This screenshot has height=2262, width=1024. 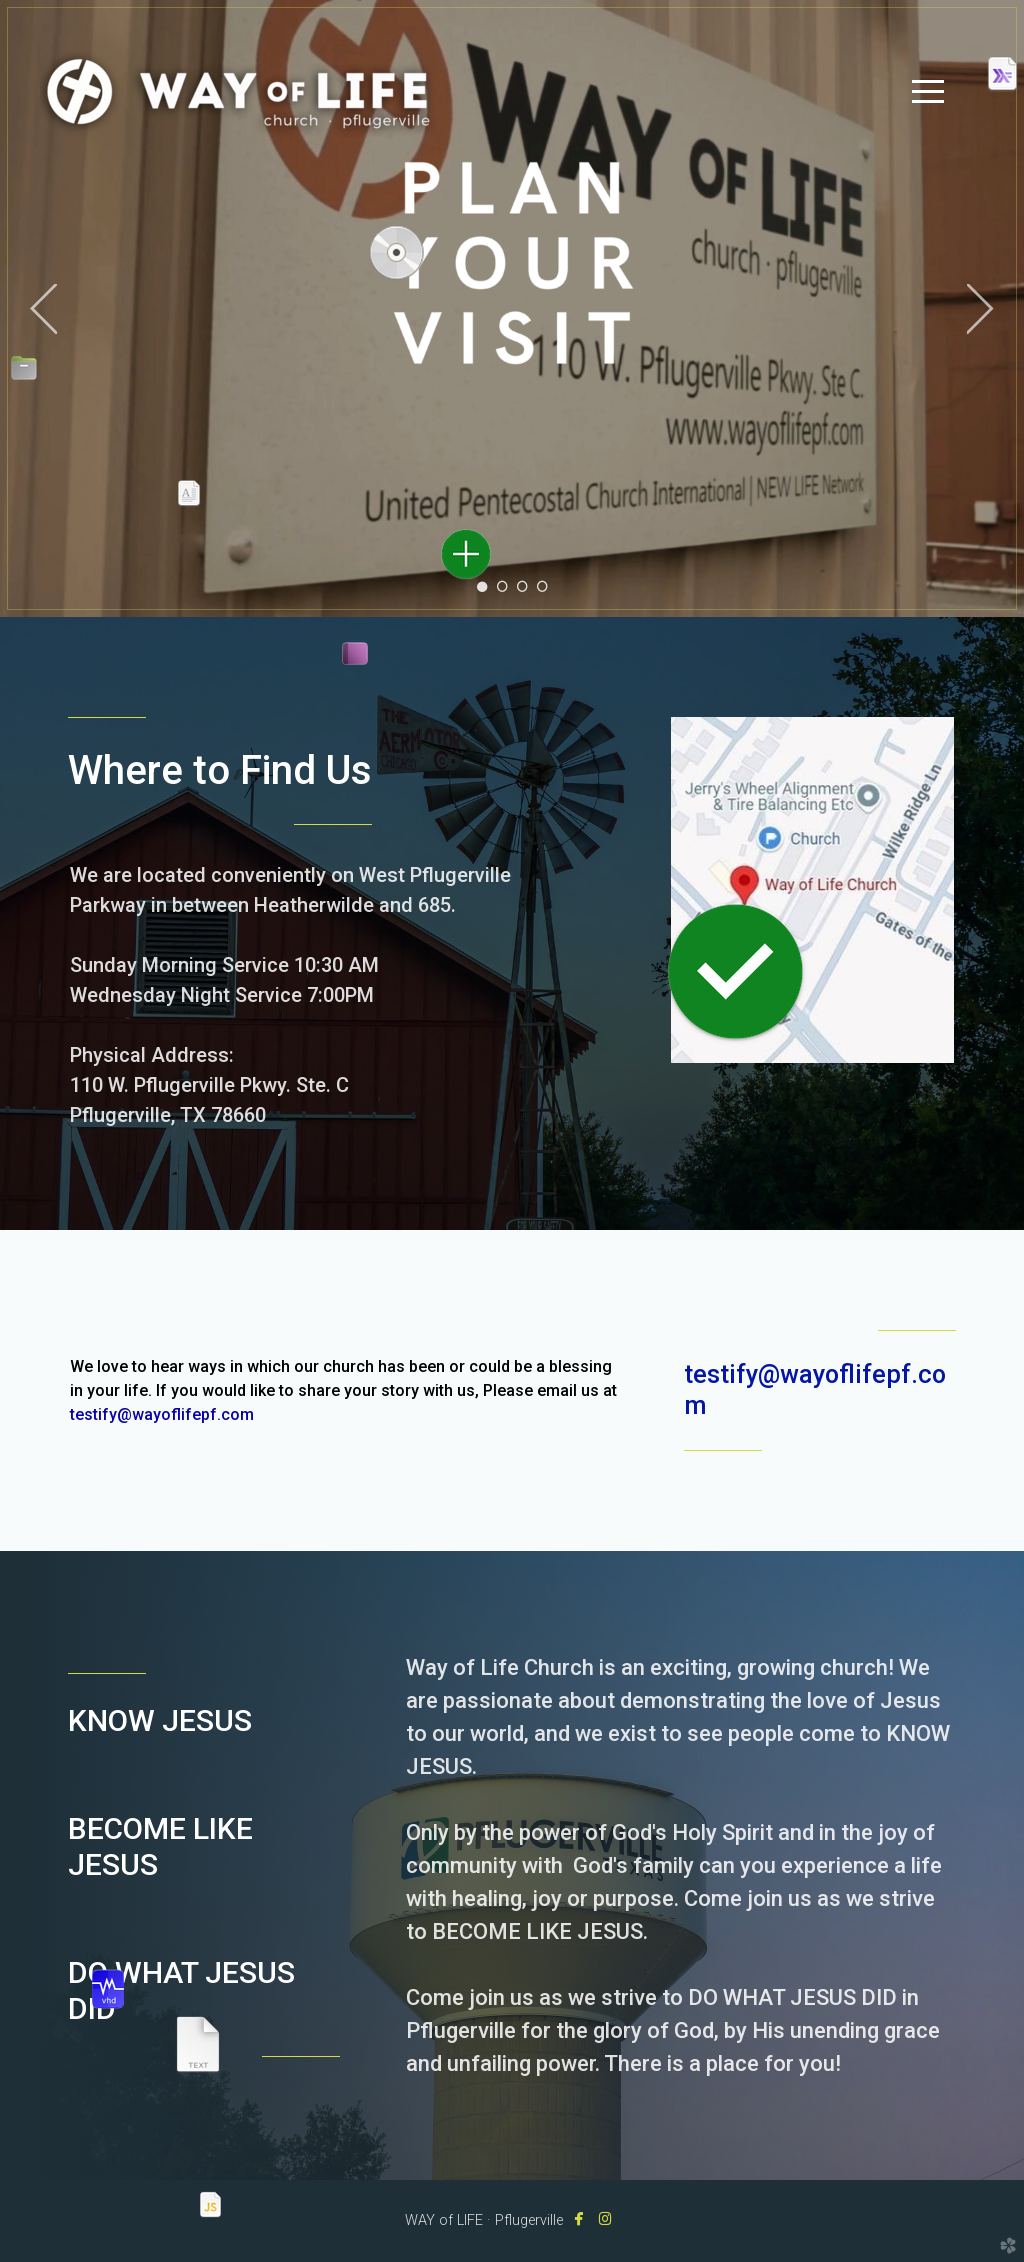 I want to click on access desktop folder, so click(x=355, y=653).